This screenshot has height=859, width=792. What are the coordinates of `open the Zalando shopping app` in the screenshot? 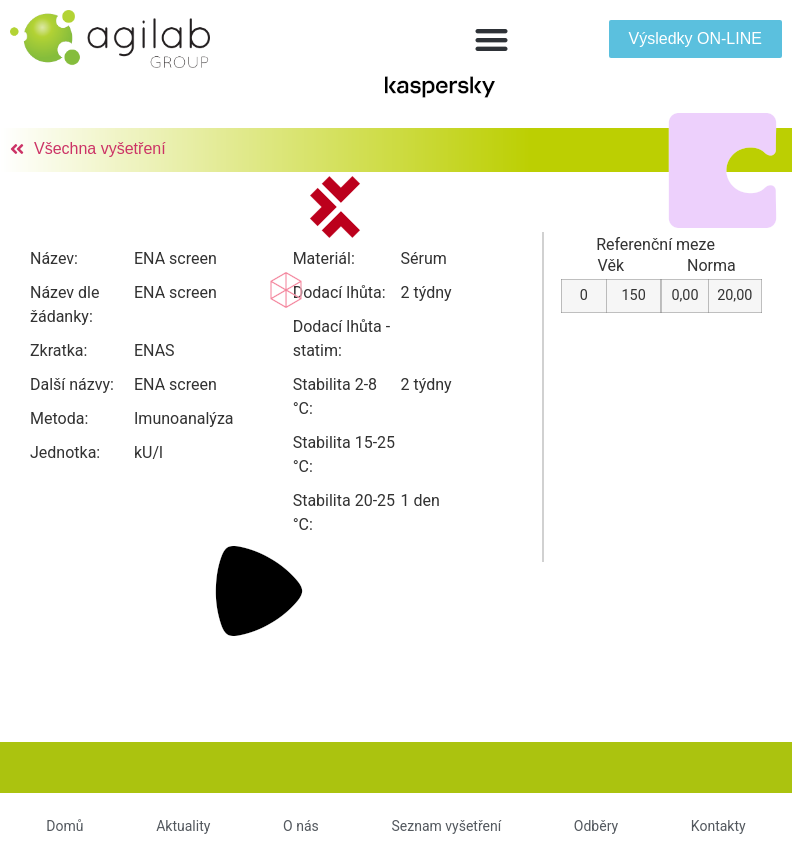 It's located at (259, 591).